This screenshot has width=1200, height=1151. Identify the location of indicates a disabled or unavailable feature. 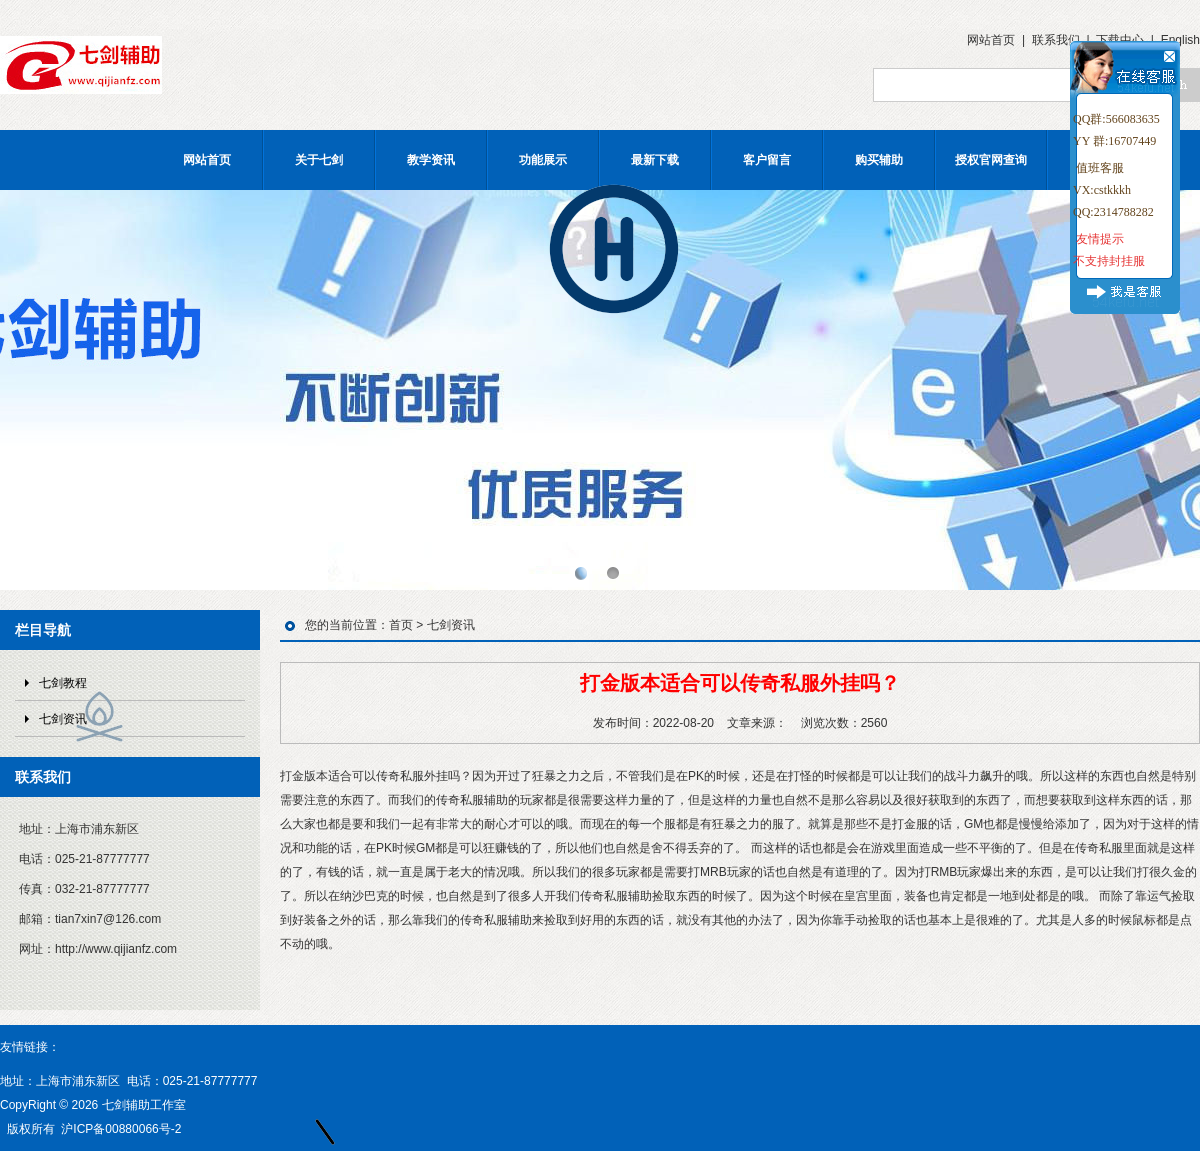
(325, 1132).